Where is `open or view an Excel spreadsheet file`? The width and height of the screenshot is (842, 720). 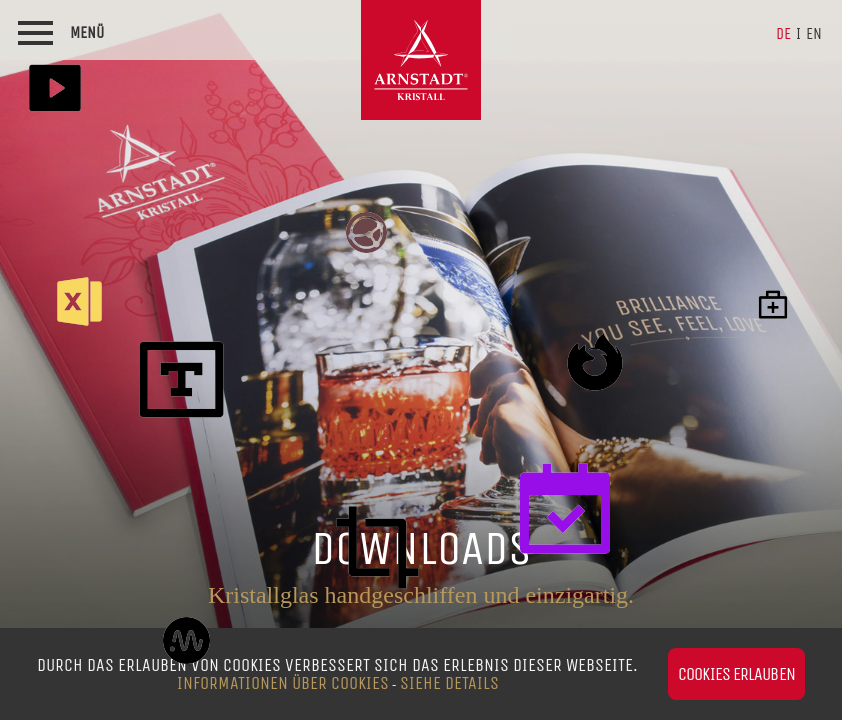 open or view an Excel spreadsheet file is located at coordinates (79, 301).